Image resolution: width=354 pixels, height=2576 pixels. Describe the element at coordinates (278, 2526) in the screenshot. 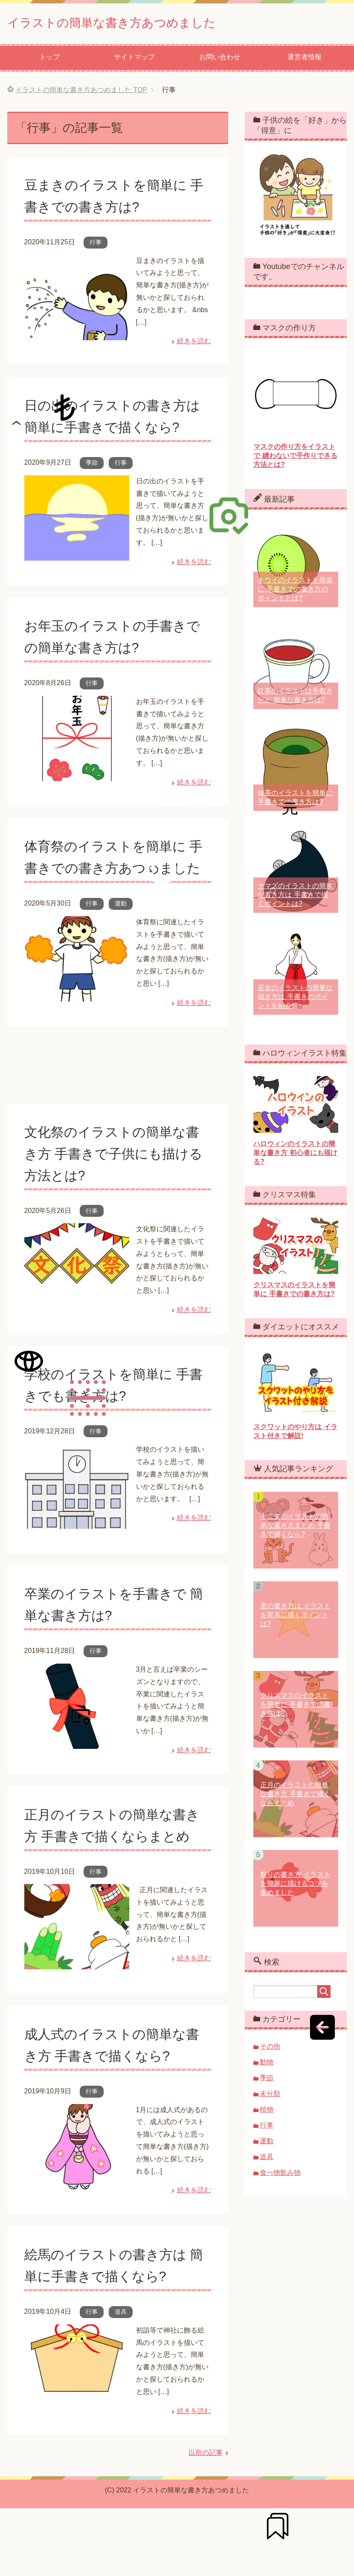

I see `view all saved bookmarks` at that location.